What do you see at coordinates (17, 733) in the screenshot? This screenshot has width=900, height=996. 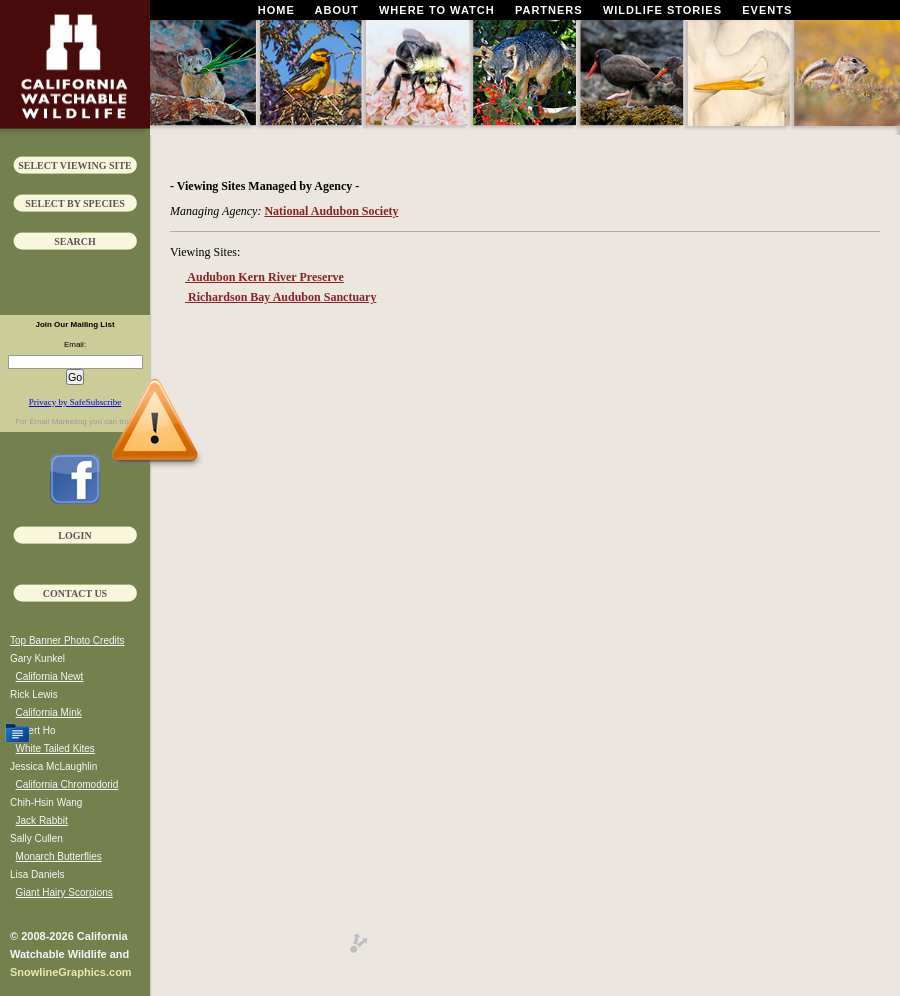 I see `open google docs folder` at bounding box center [17, 733].